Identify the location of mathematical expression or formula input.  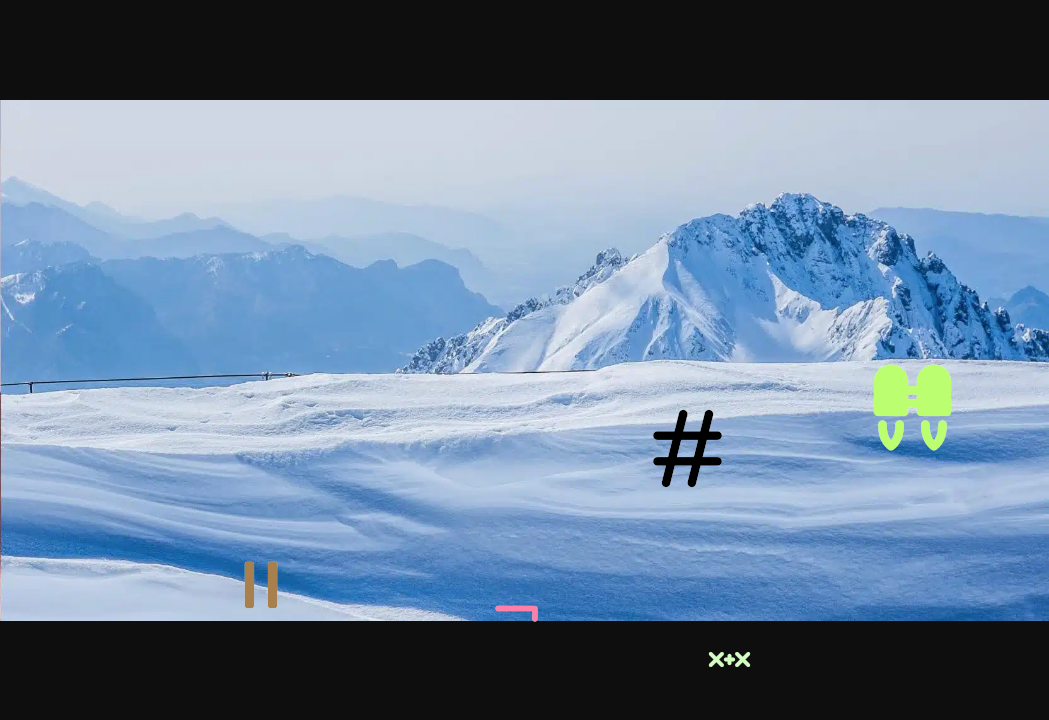
(729, 659).